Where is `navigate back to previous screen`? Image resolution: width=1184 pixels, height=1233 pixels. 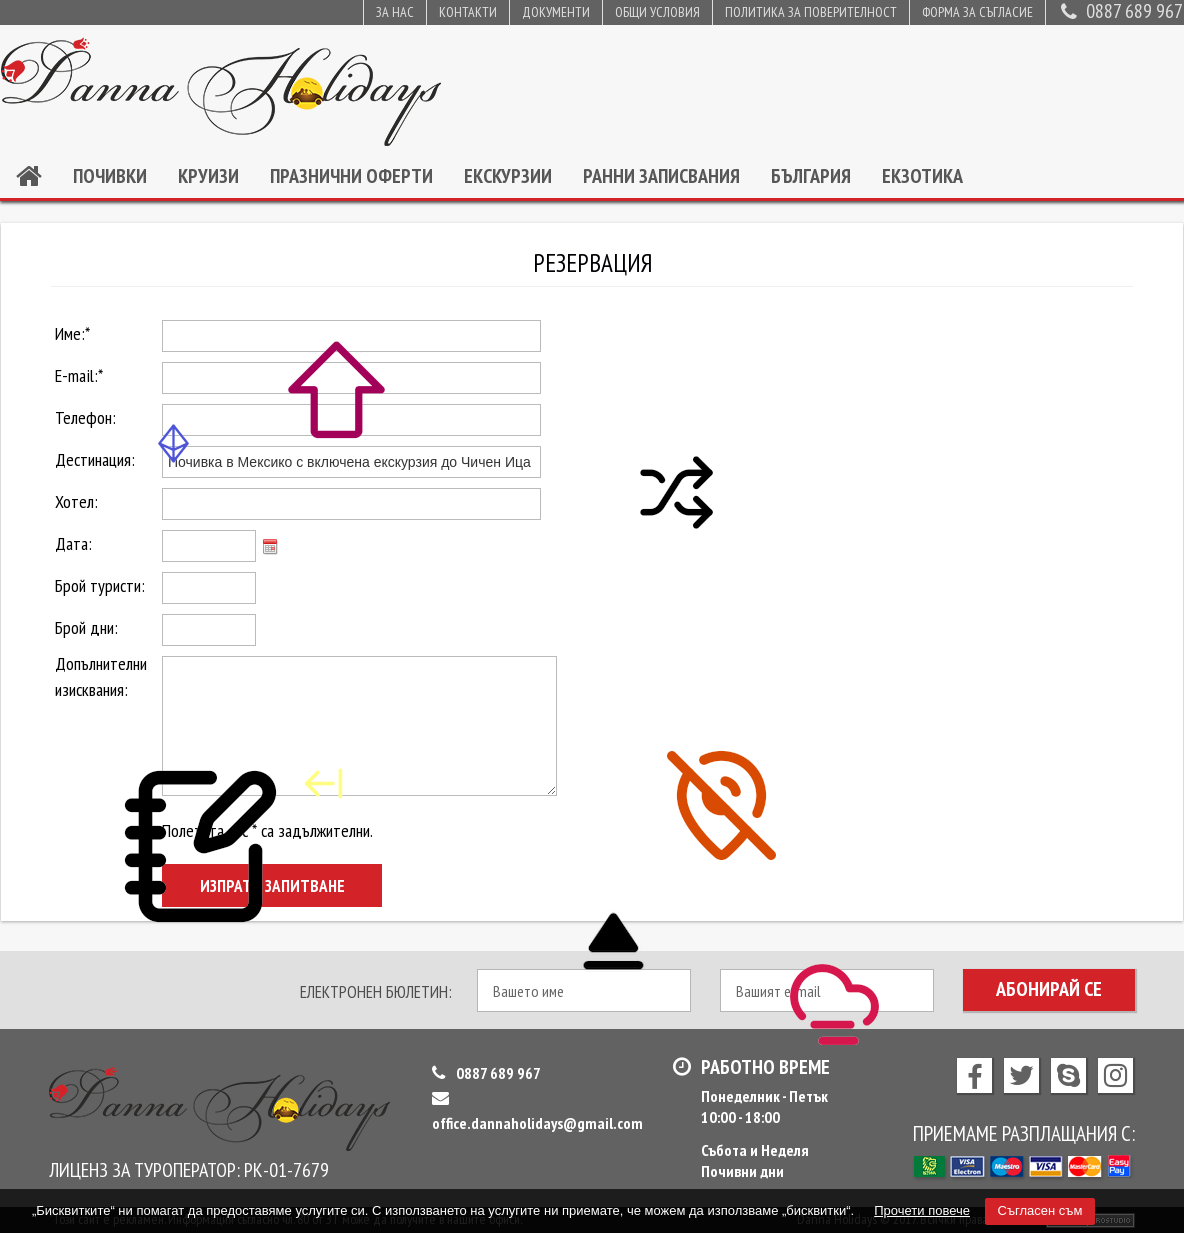
navigate back to previous screen is located at coordinates (323, 783).